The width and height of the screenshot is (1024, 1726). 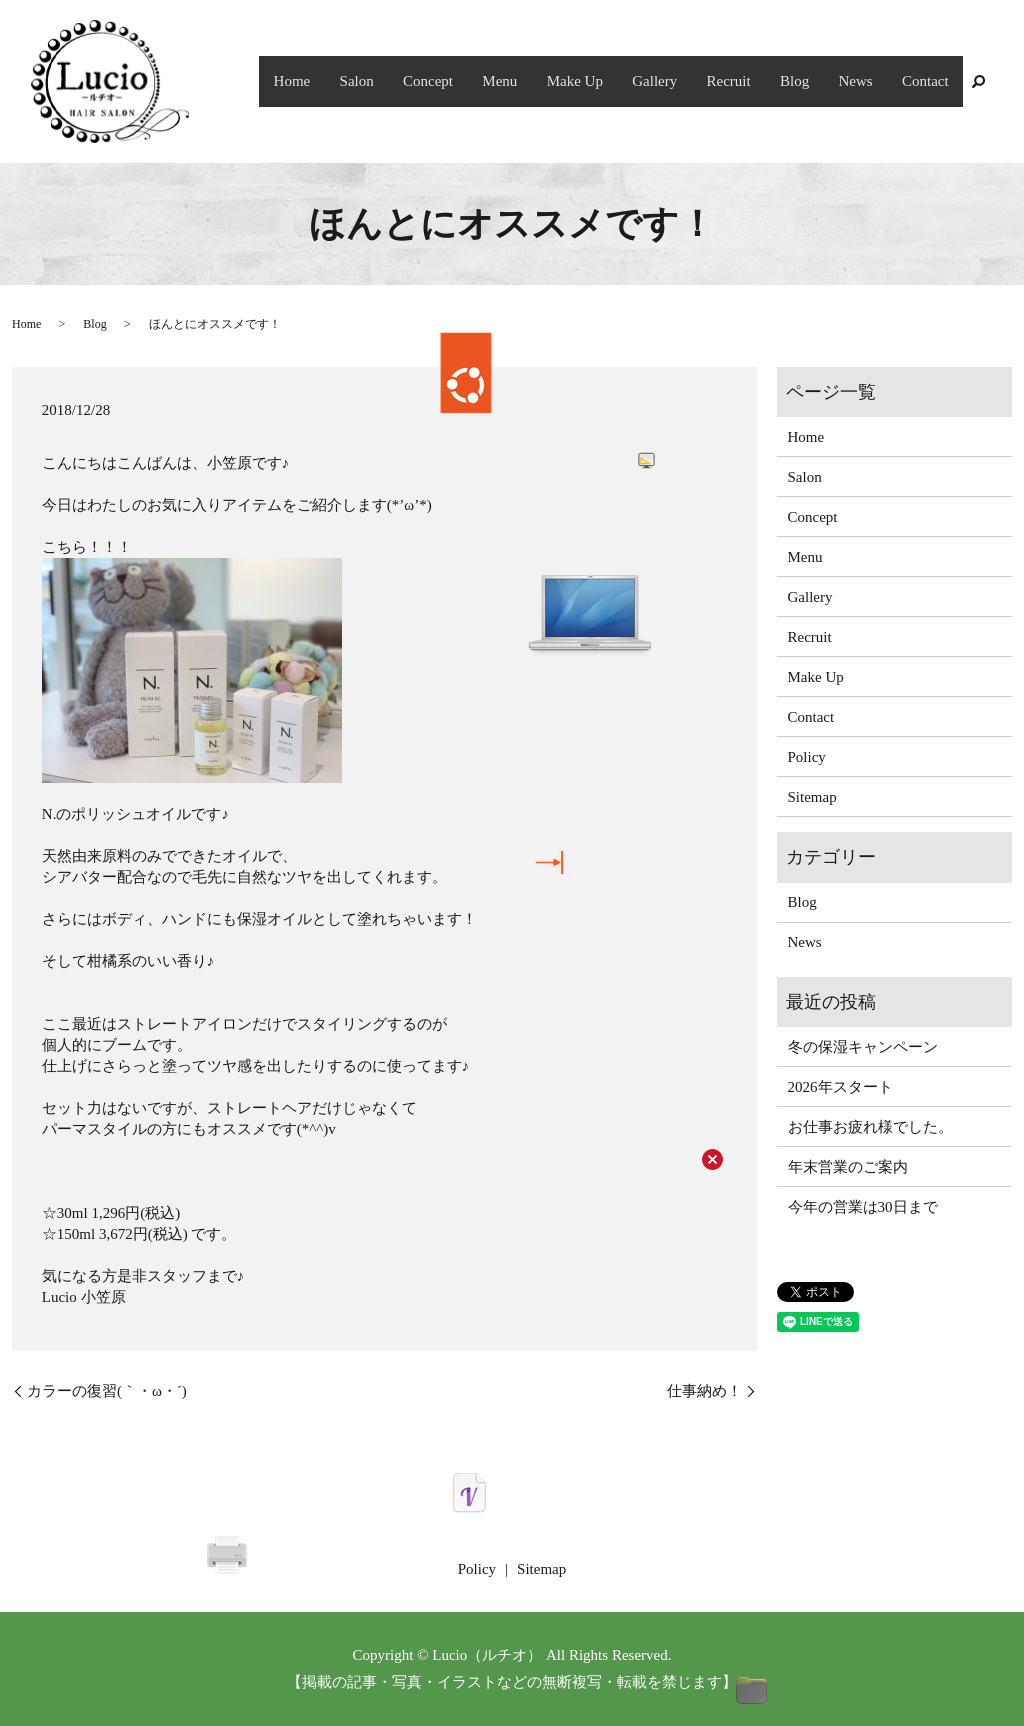 I want to click on print the current document, so click(x=227, y=1555).